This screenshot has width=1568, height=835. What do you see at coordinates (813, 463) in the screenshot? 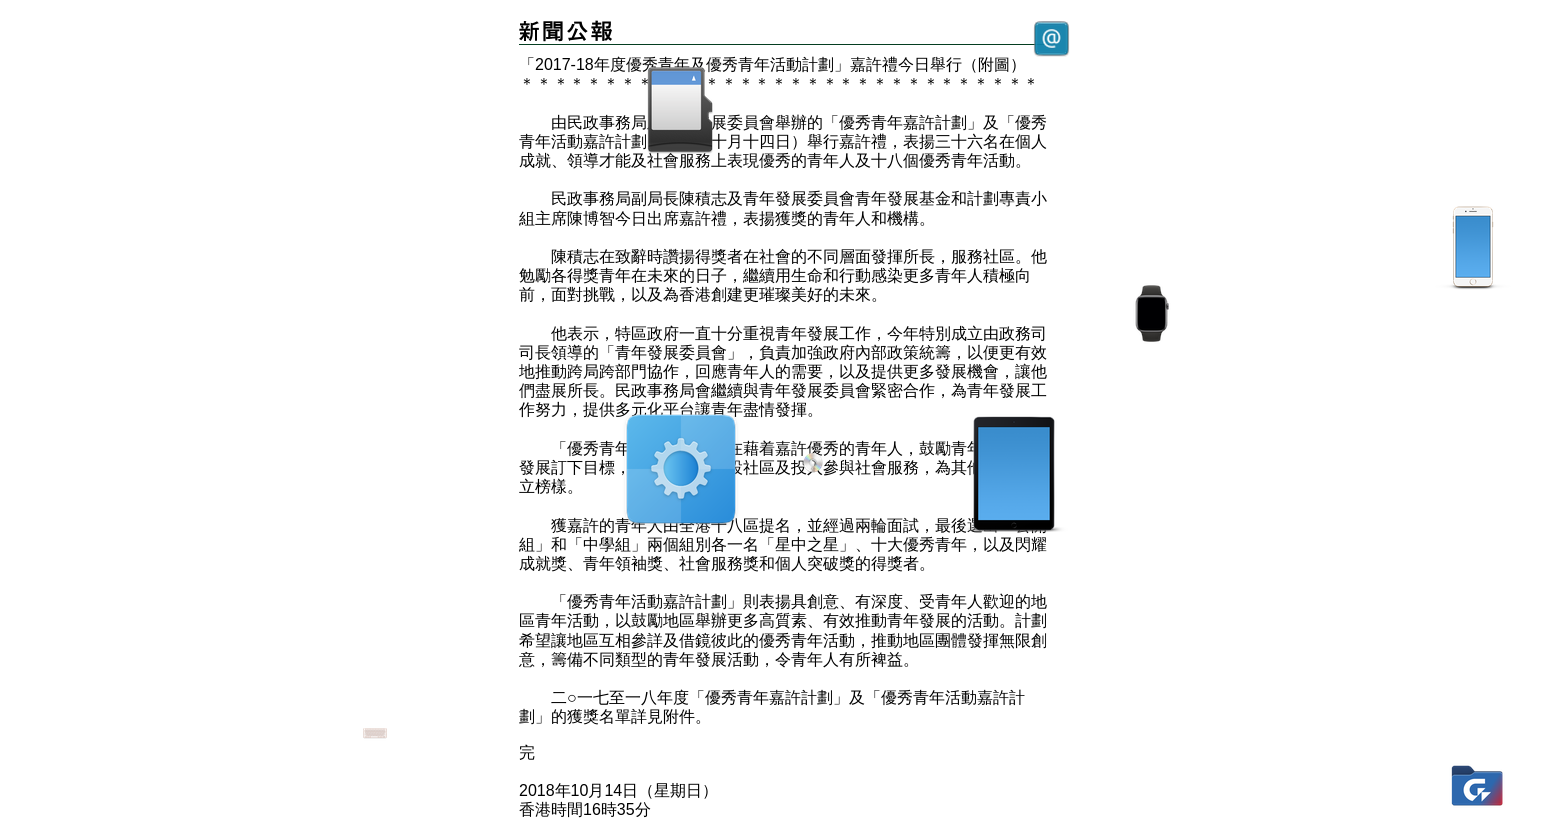
I see `access CD-RW disc drive` at bounding box center [813, 463].